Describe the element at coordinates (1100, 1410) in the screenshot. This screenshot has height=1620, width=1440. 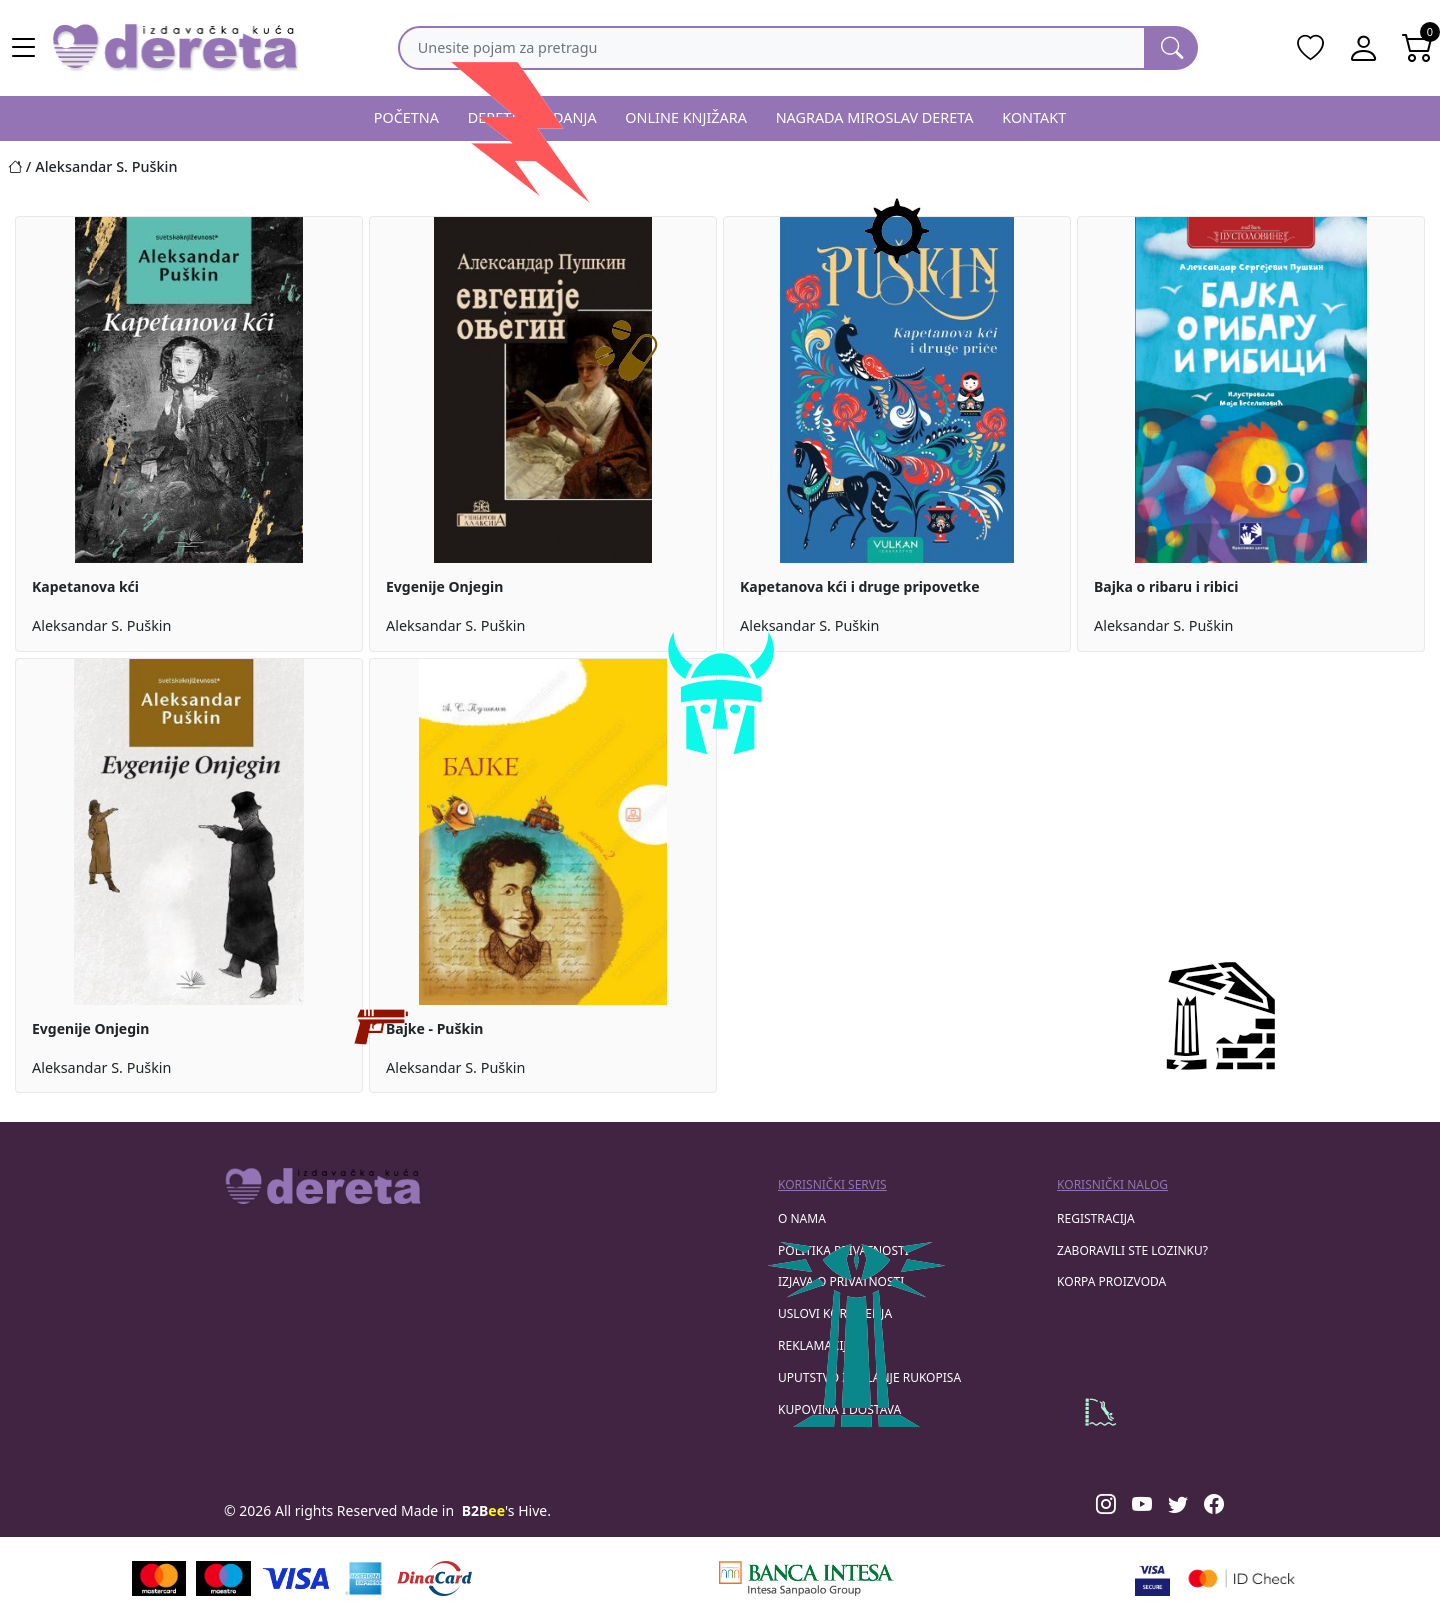
I see `access swimming pool or diving activities` at that location.